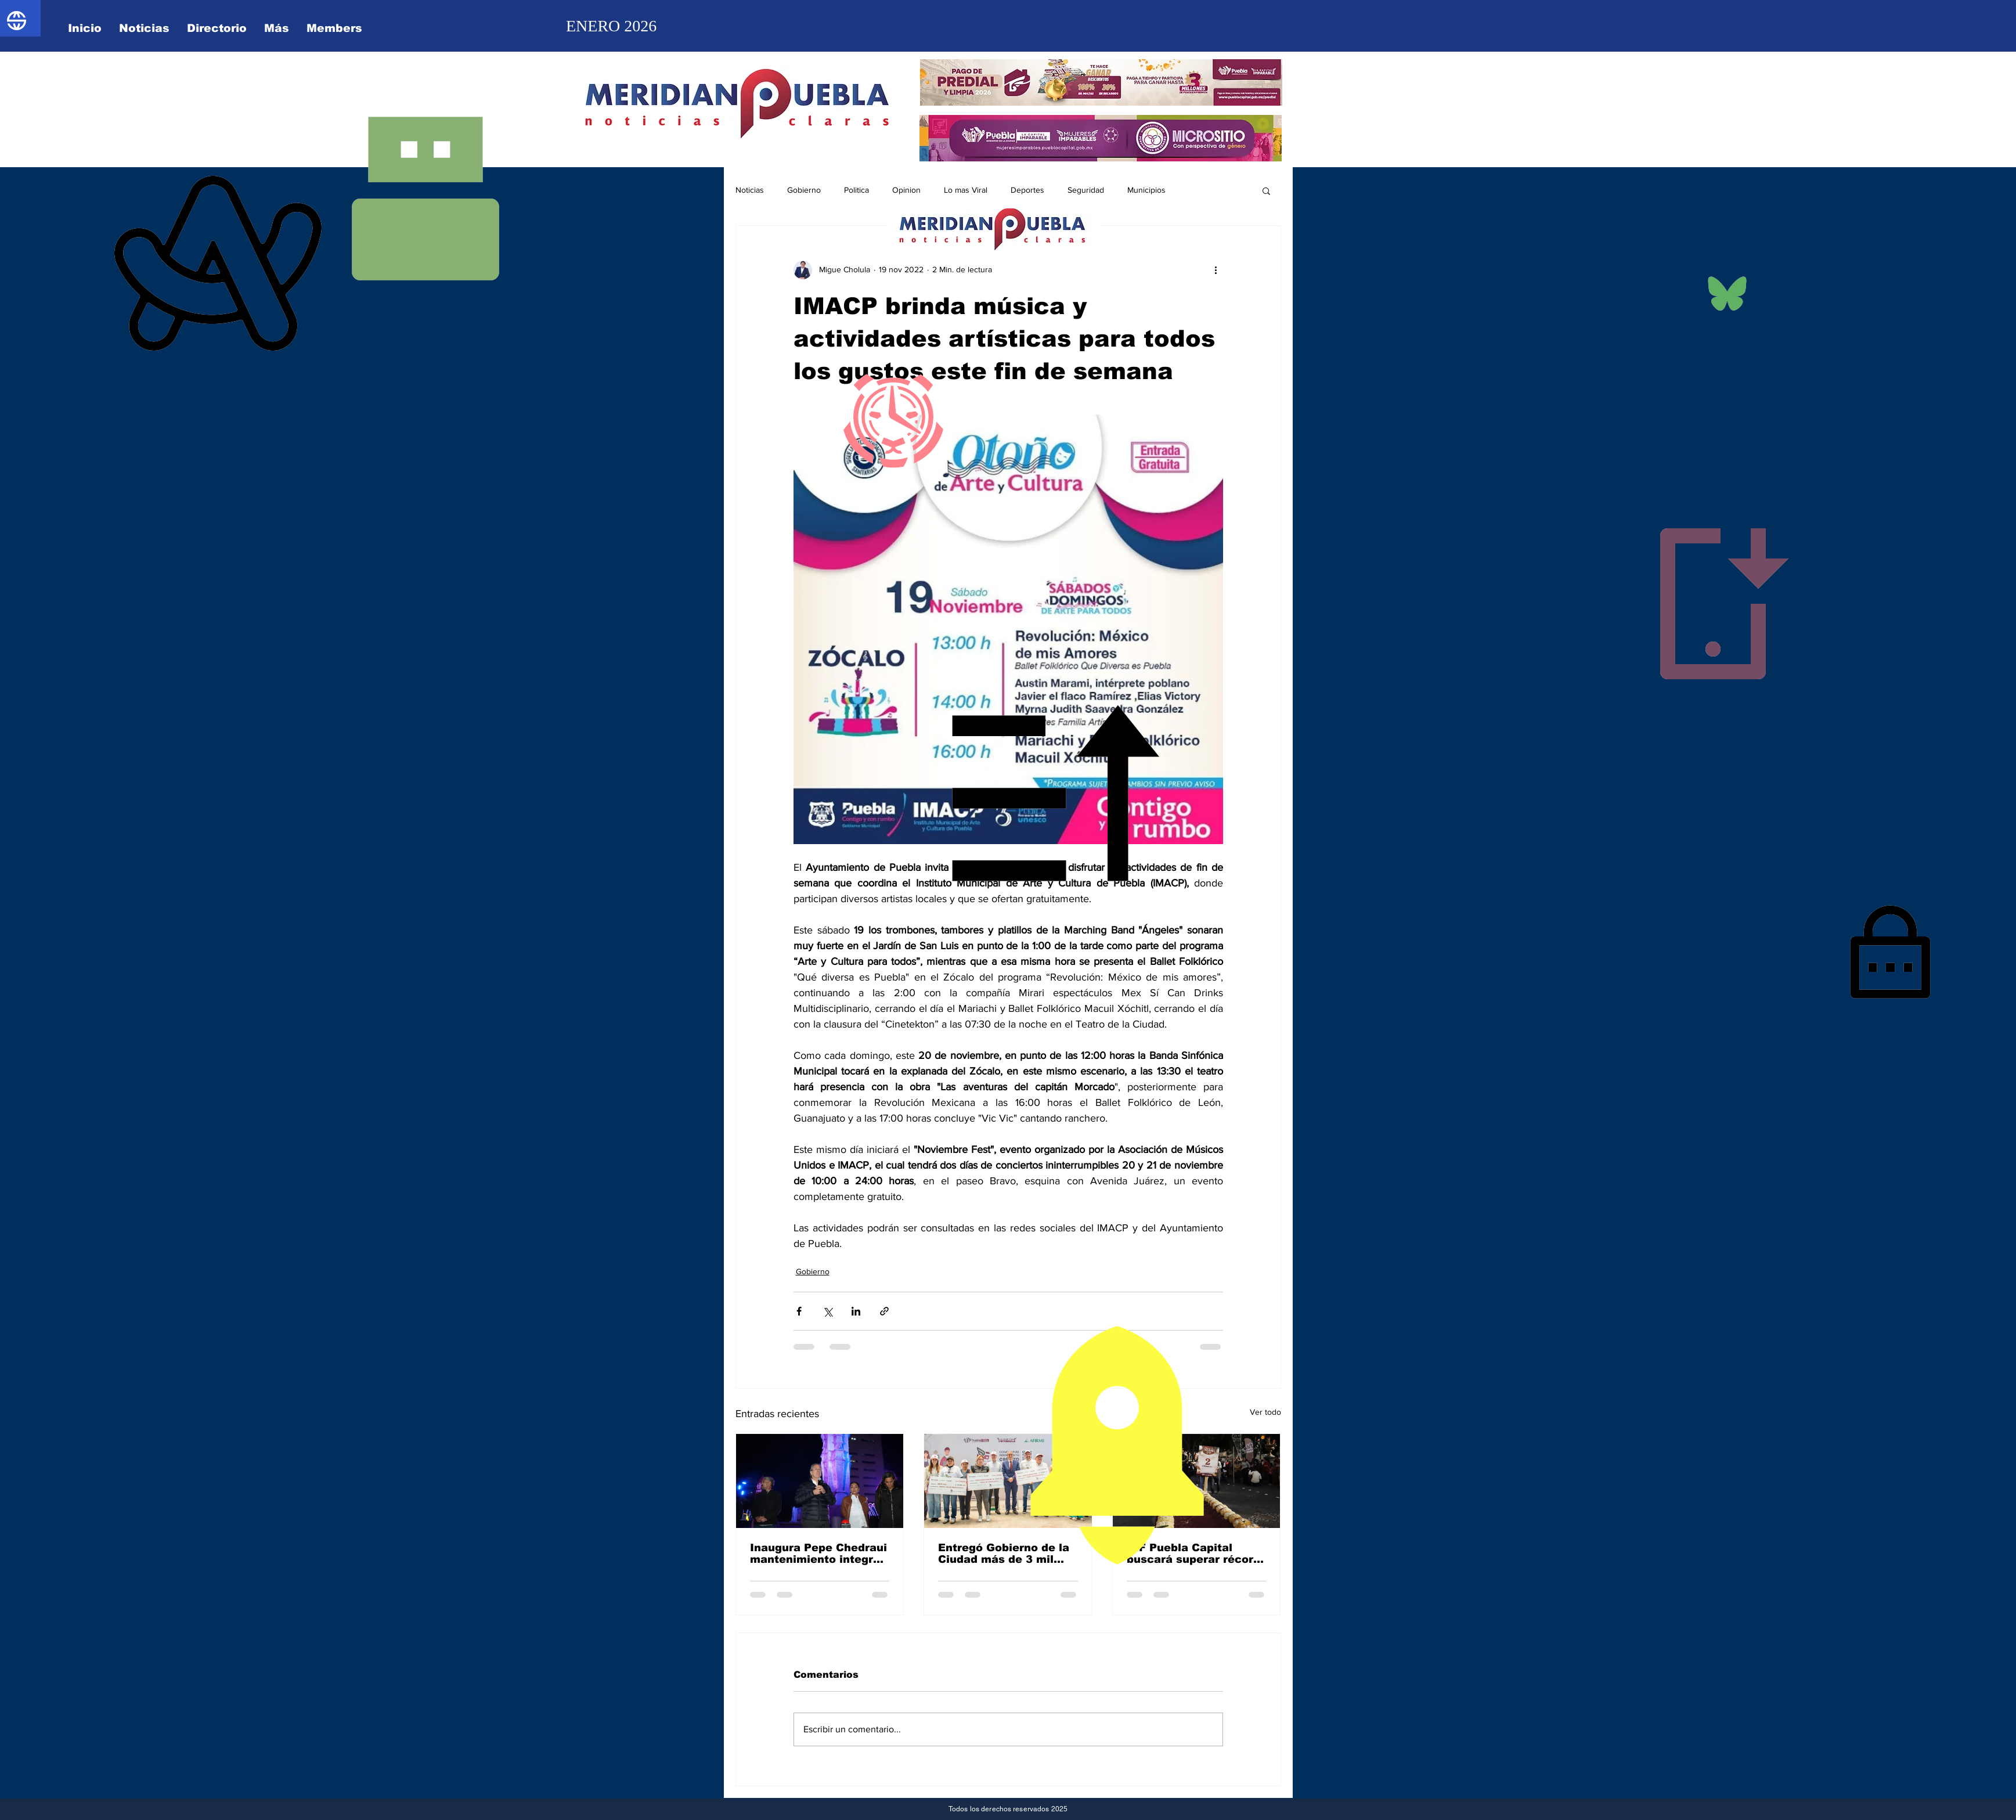  Describe the element at coordinates (425, 199) in the screenshot. I see `access USB flash drive contents` at that location.